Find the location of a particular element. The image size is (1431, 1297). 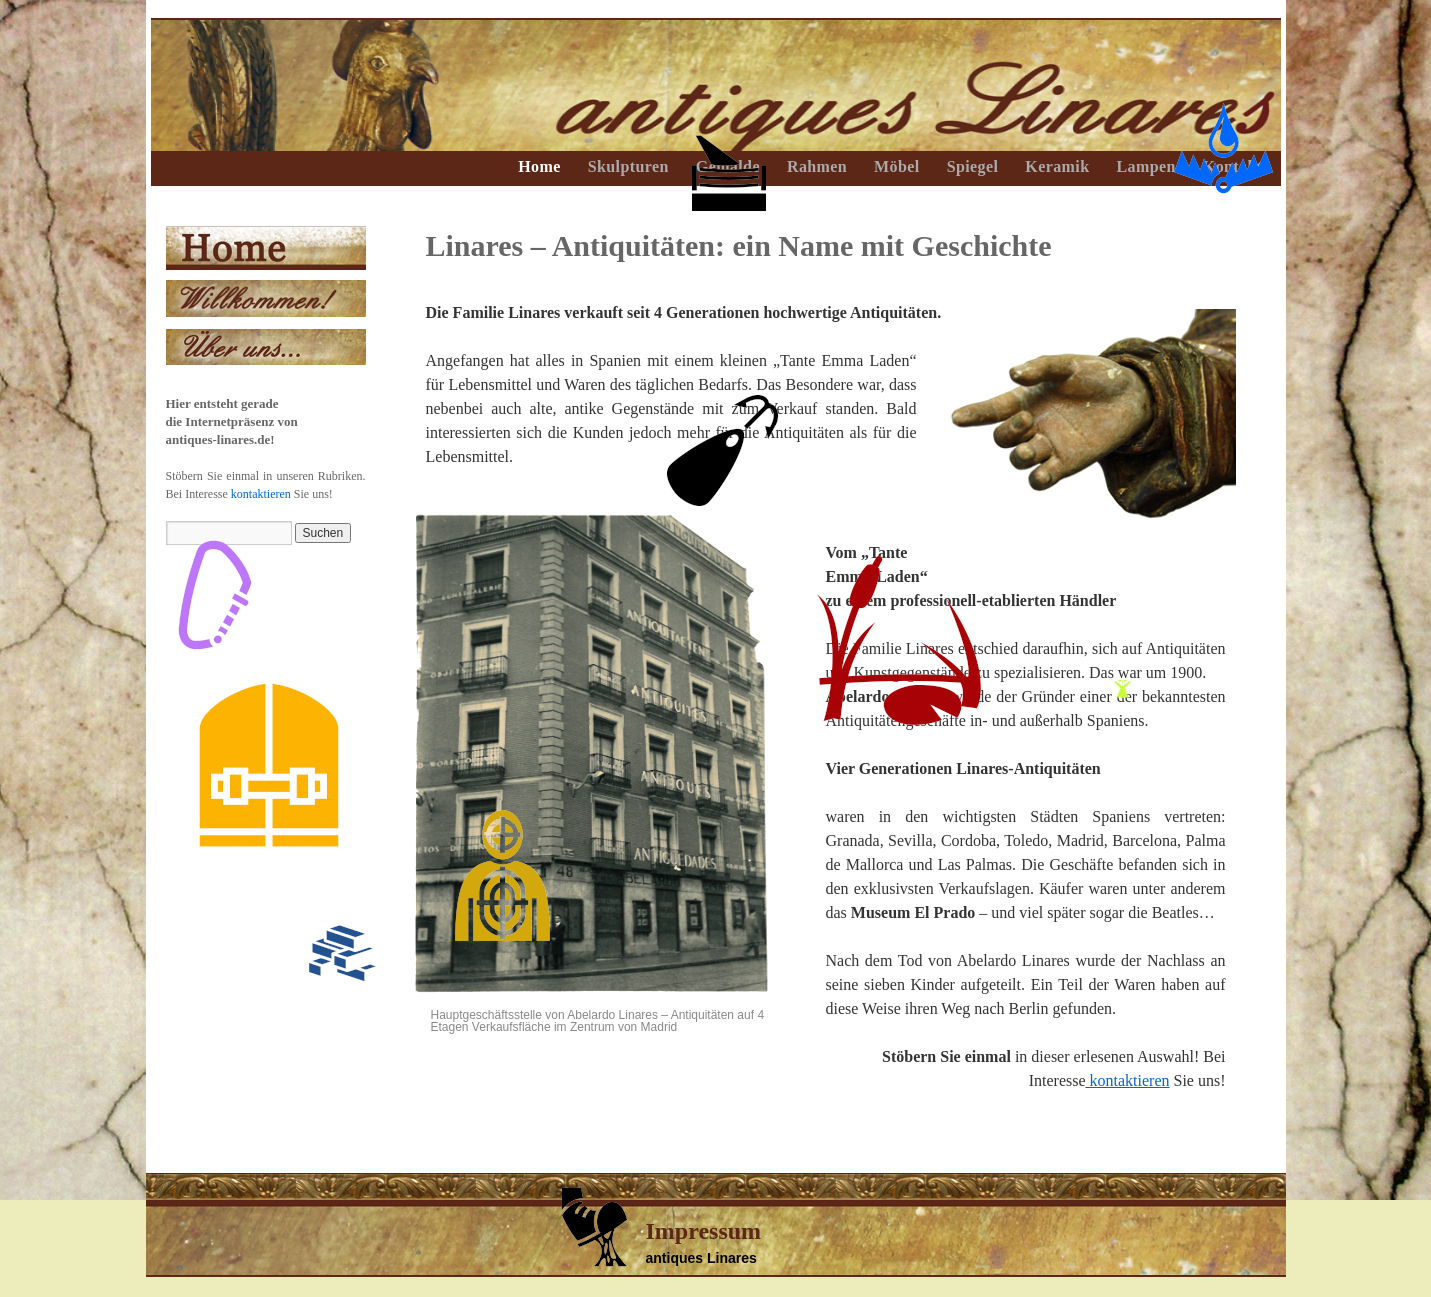

access boxing or fighting game mode is located at coordinates (729, 174).